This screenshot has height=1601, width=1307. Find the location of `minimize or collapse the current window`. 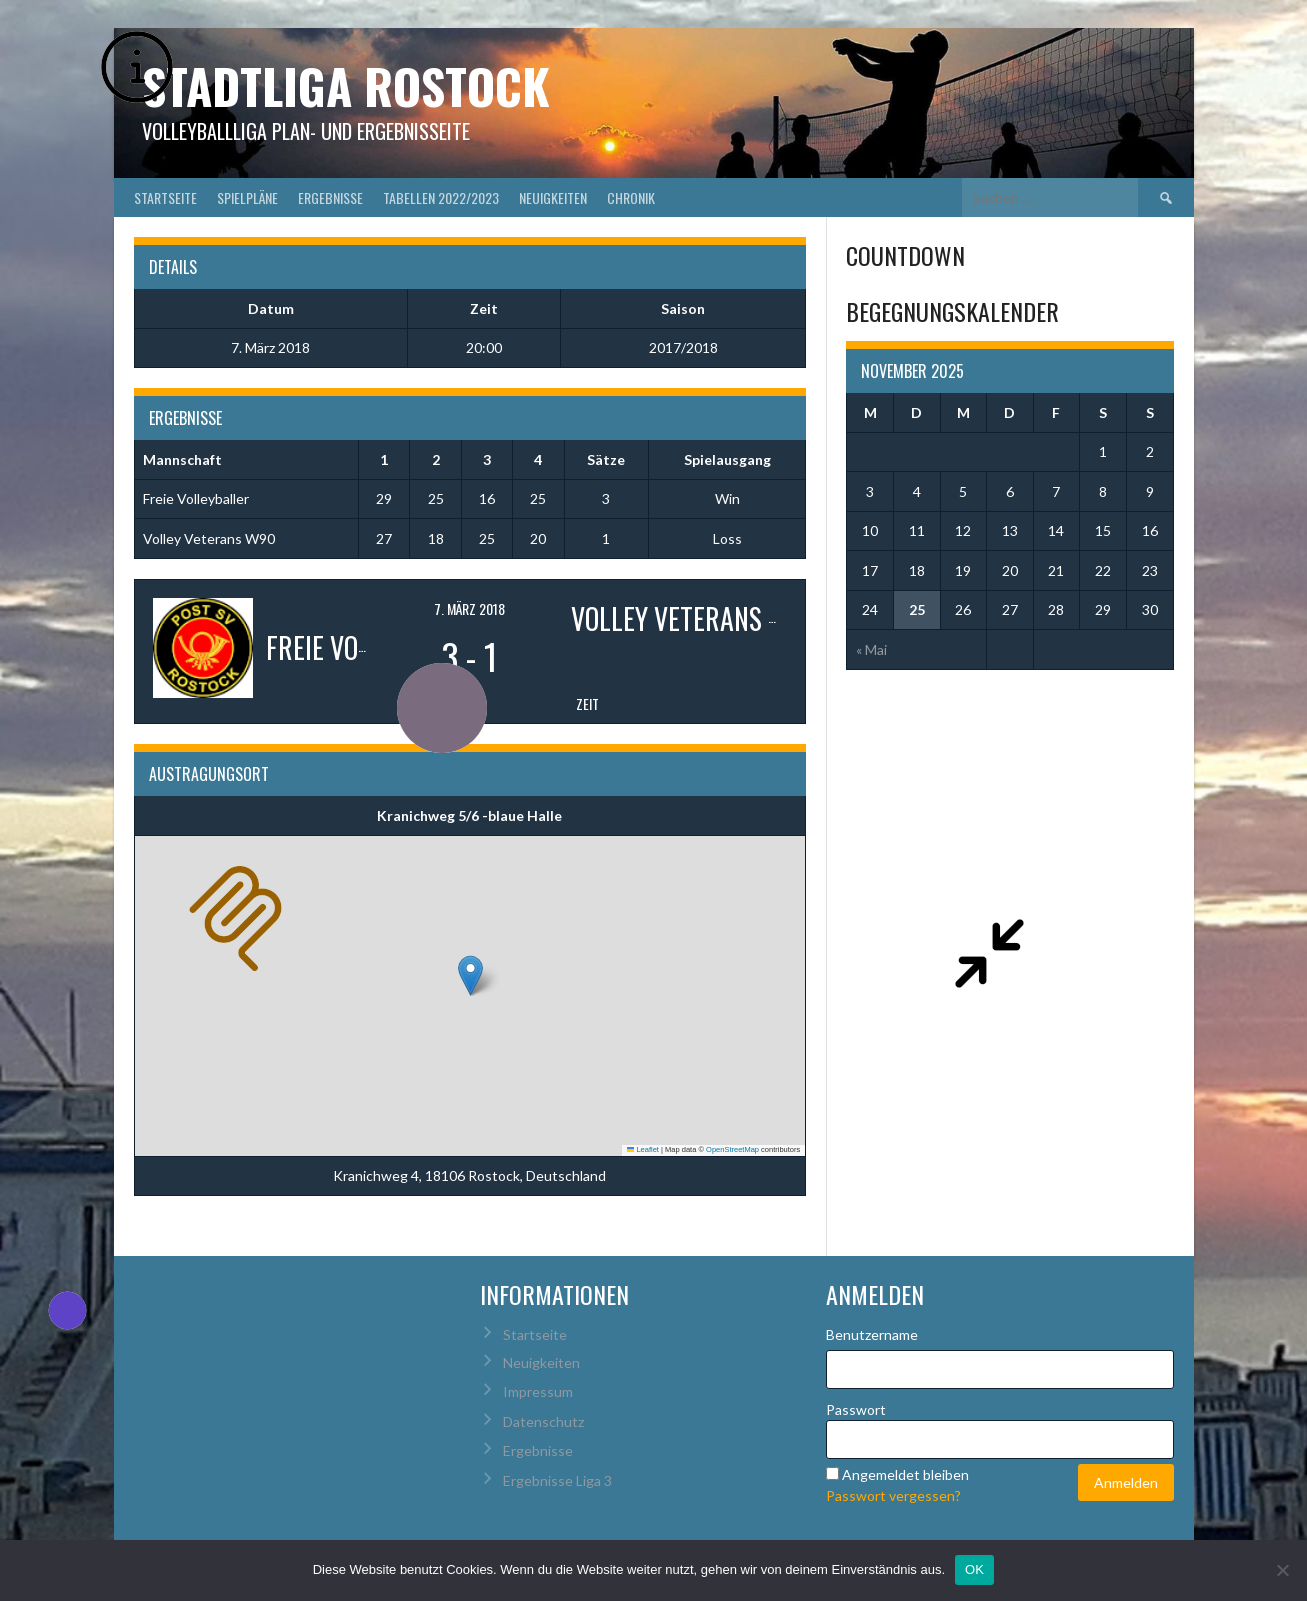

minimize or collapse the current window is located at coordinates (989, 953).